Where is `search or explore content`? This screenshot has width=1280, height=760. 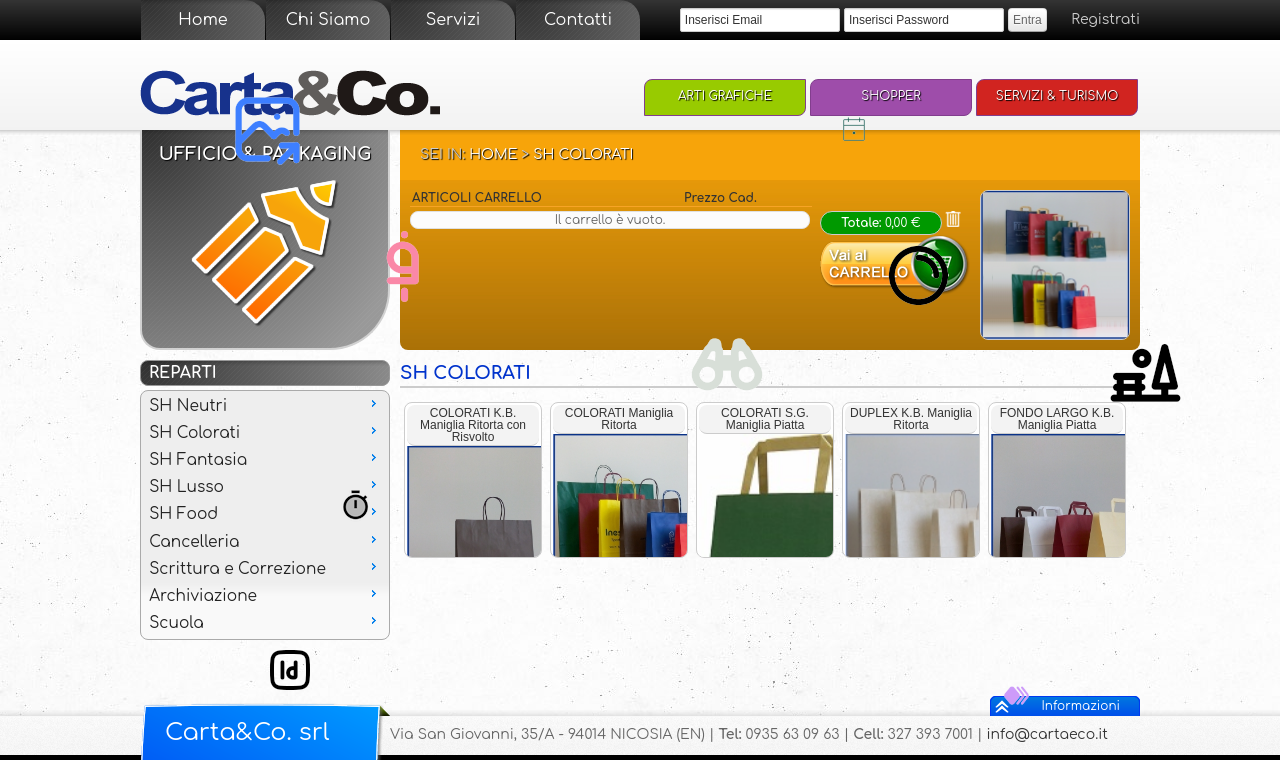
search or explore content is located at coordinates (727, 359).